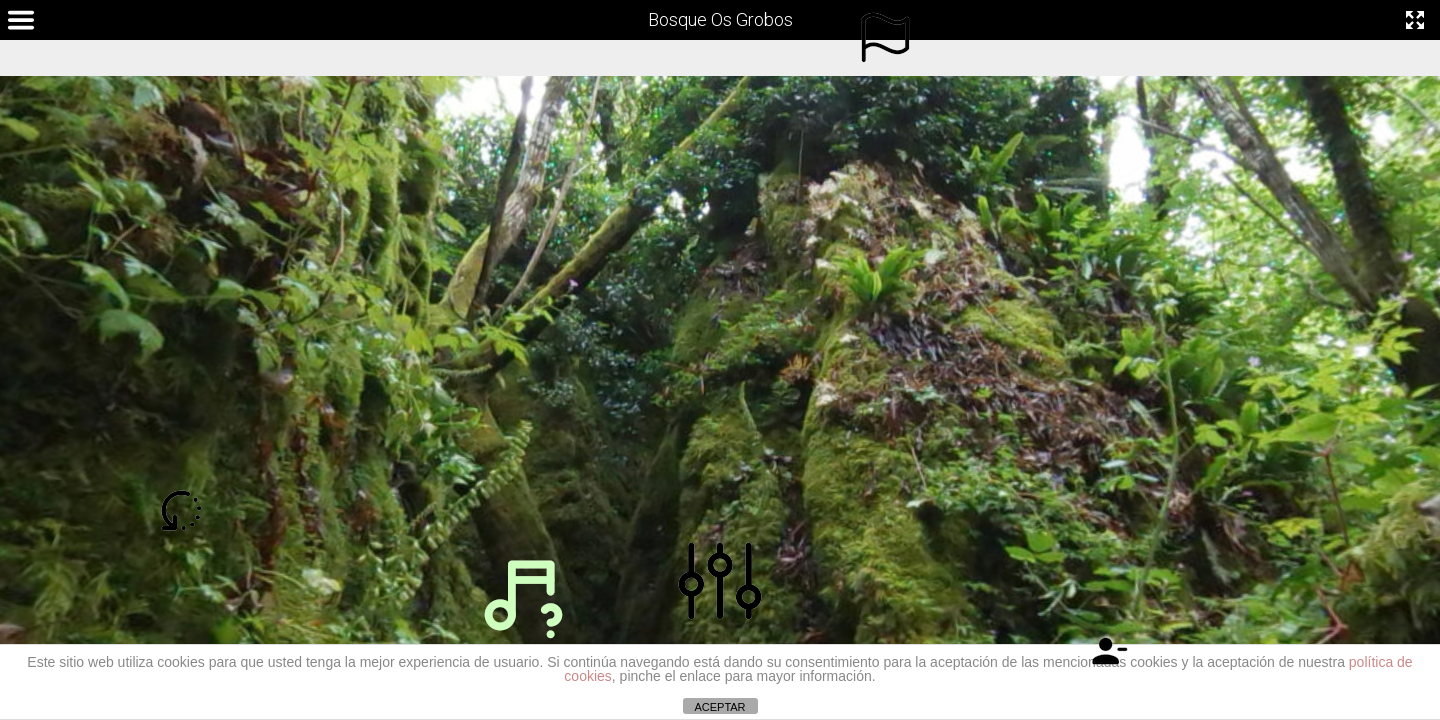 This screenshot has height=720, width=1440. What do you see at coordinates (1109, 651) in the screenshot?
I see `remove a contact or friend` at bounding box center [1109, 651].